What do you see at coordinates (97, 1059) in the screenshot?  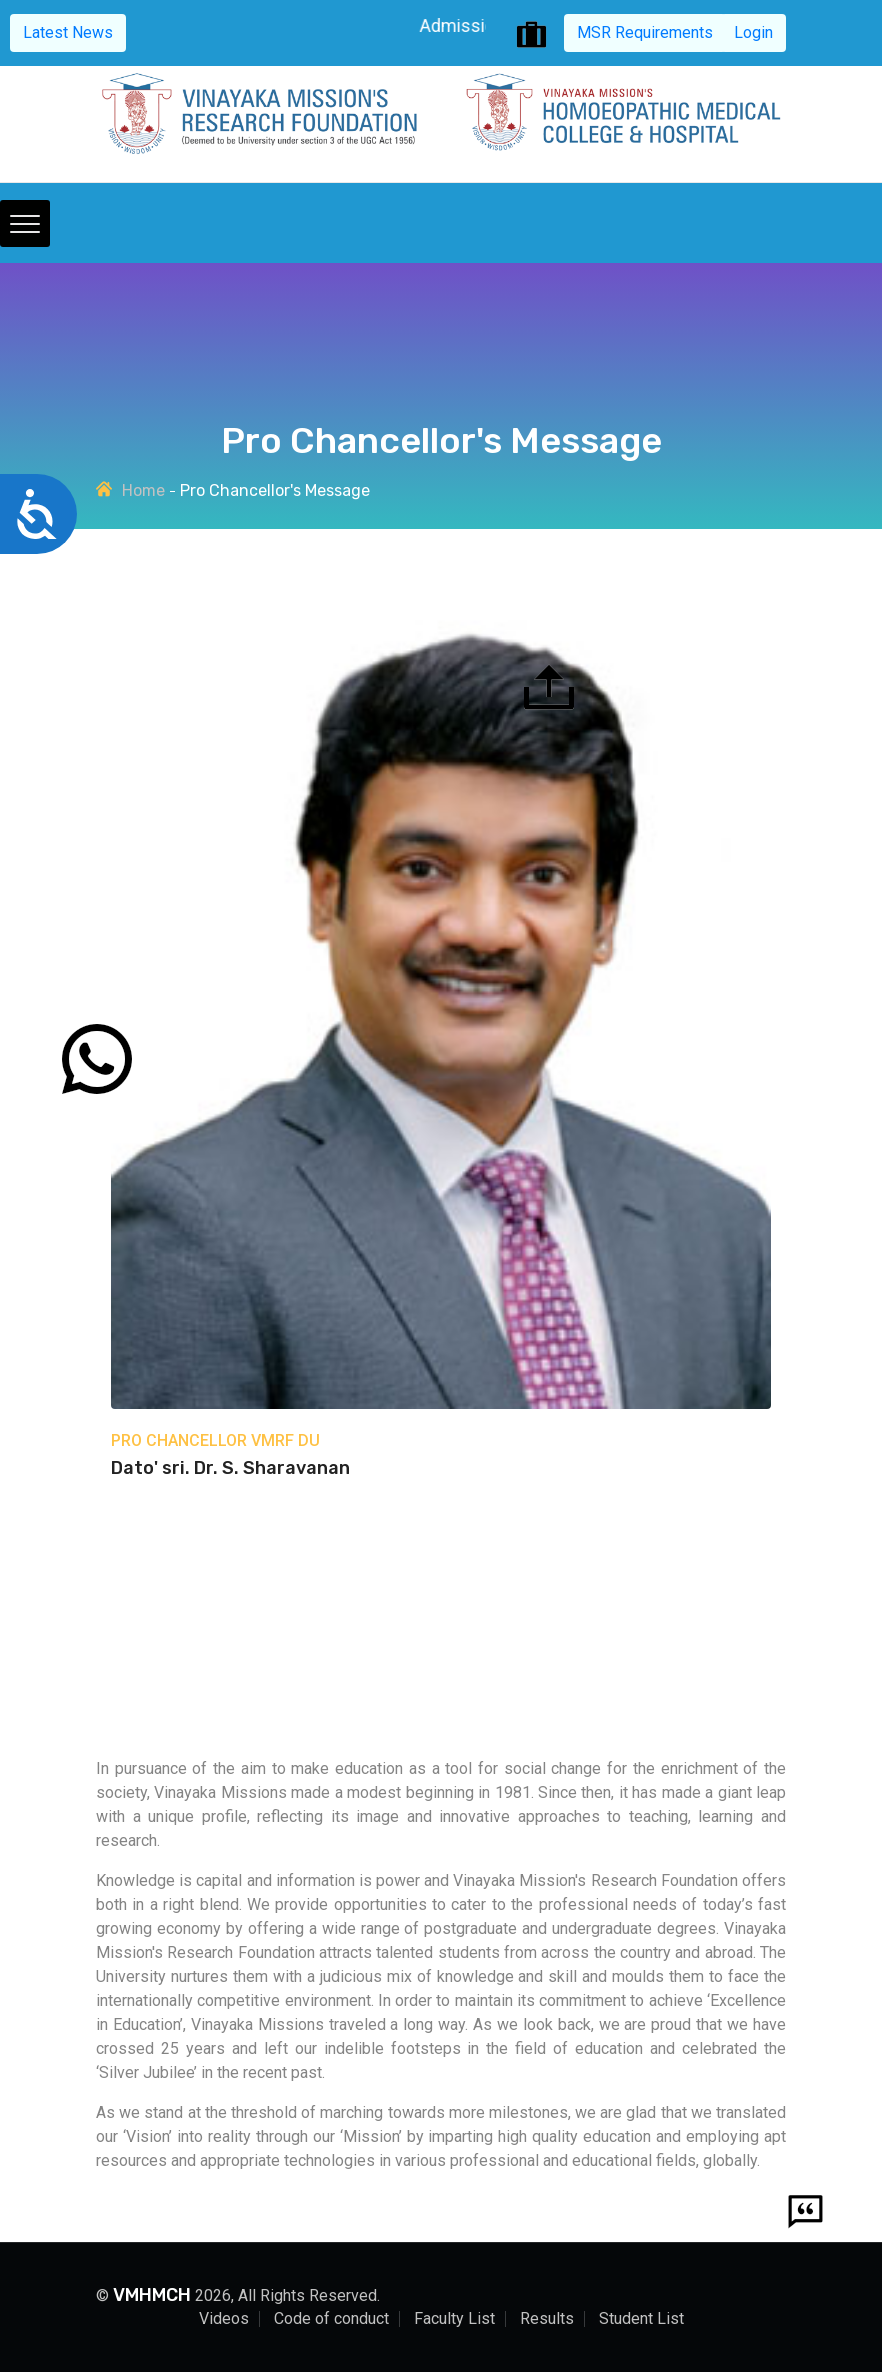 I see `open WhatsApp messaging app` at bounding box center [97, 1059].